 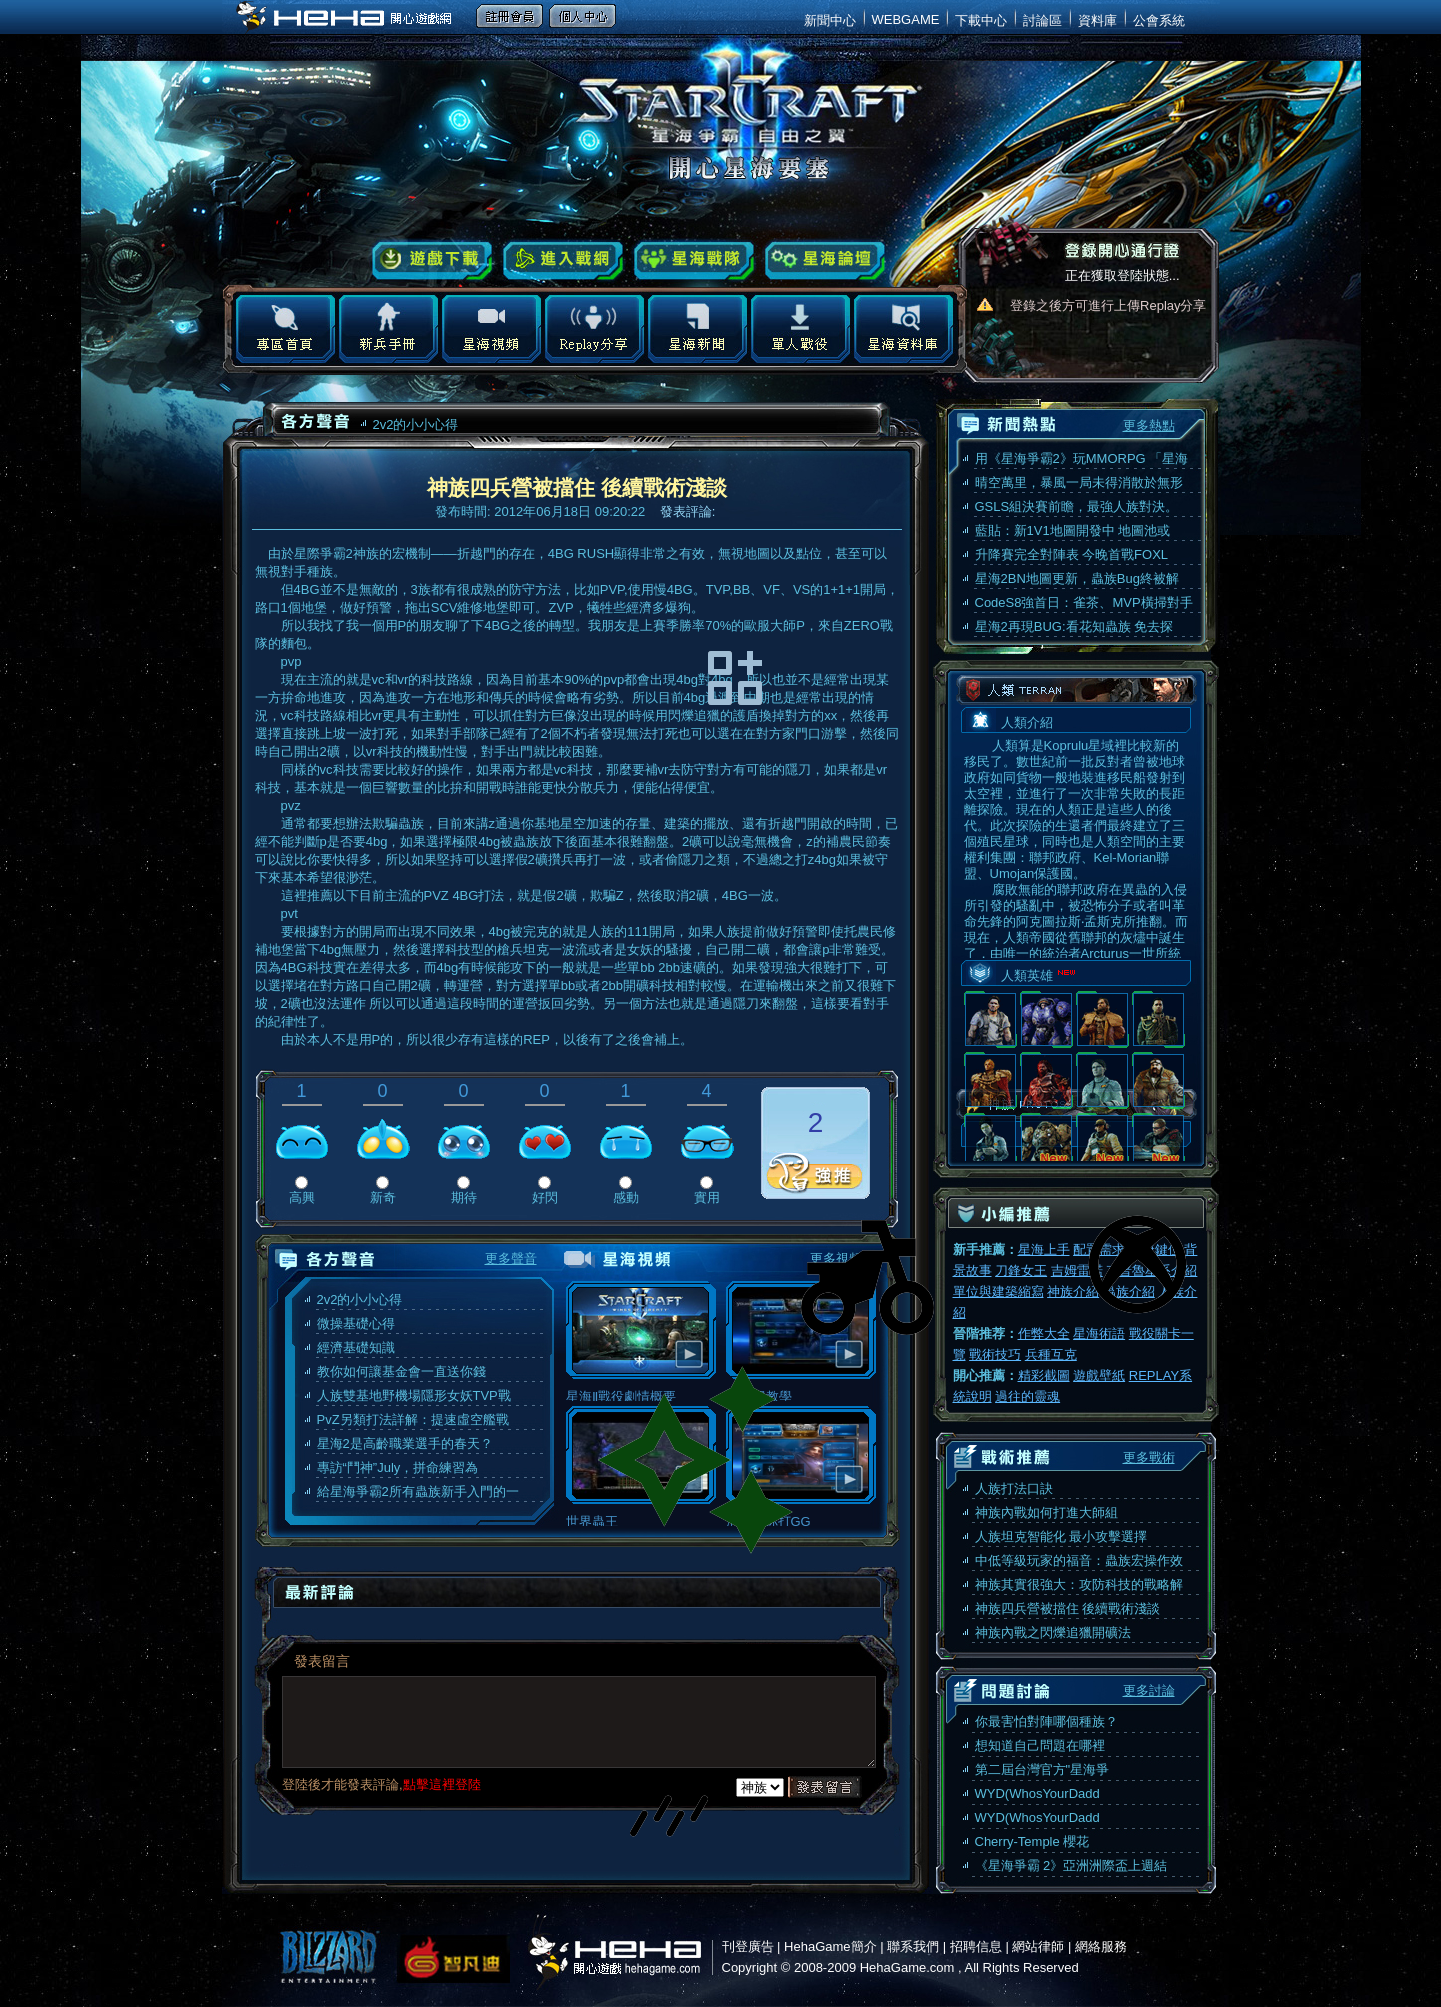 I want to click on add a new function or module, so click(x=735, y=678).